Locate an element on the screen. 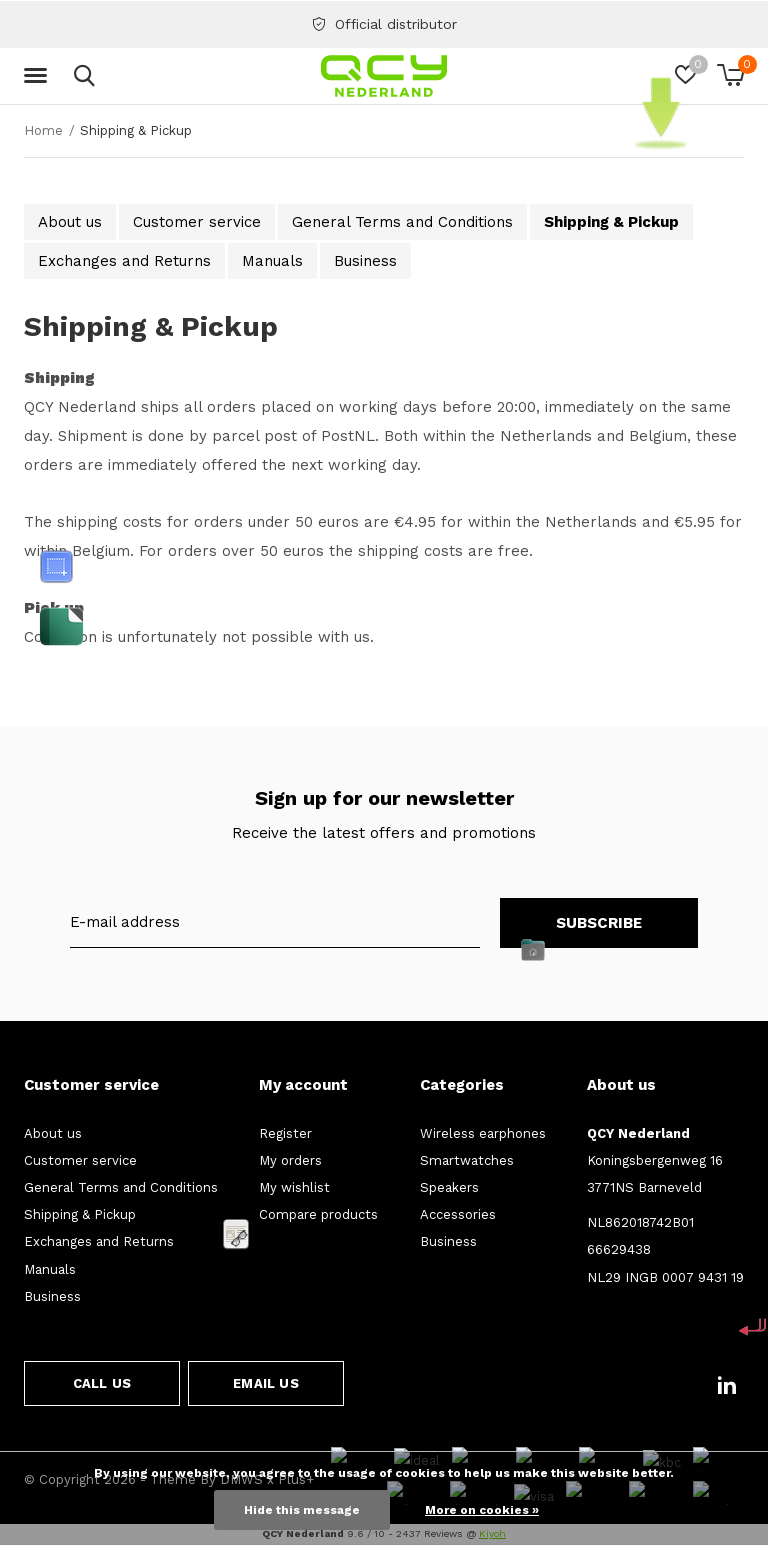 The height and width of the screenshot is (1545, 768). access your home folder is located at coordinates (533, 950).